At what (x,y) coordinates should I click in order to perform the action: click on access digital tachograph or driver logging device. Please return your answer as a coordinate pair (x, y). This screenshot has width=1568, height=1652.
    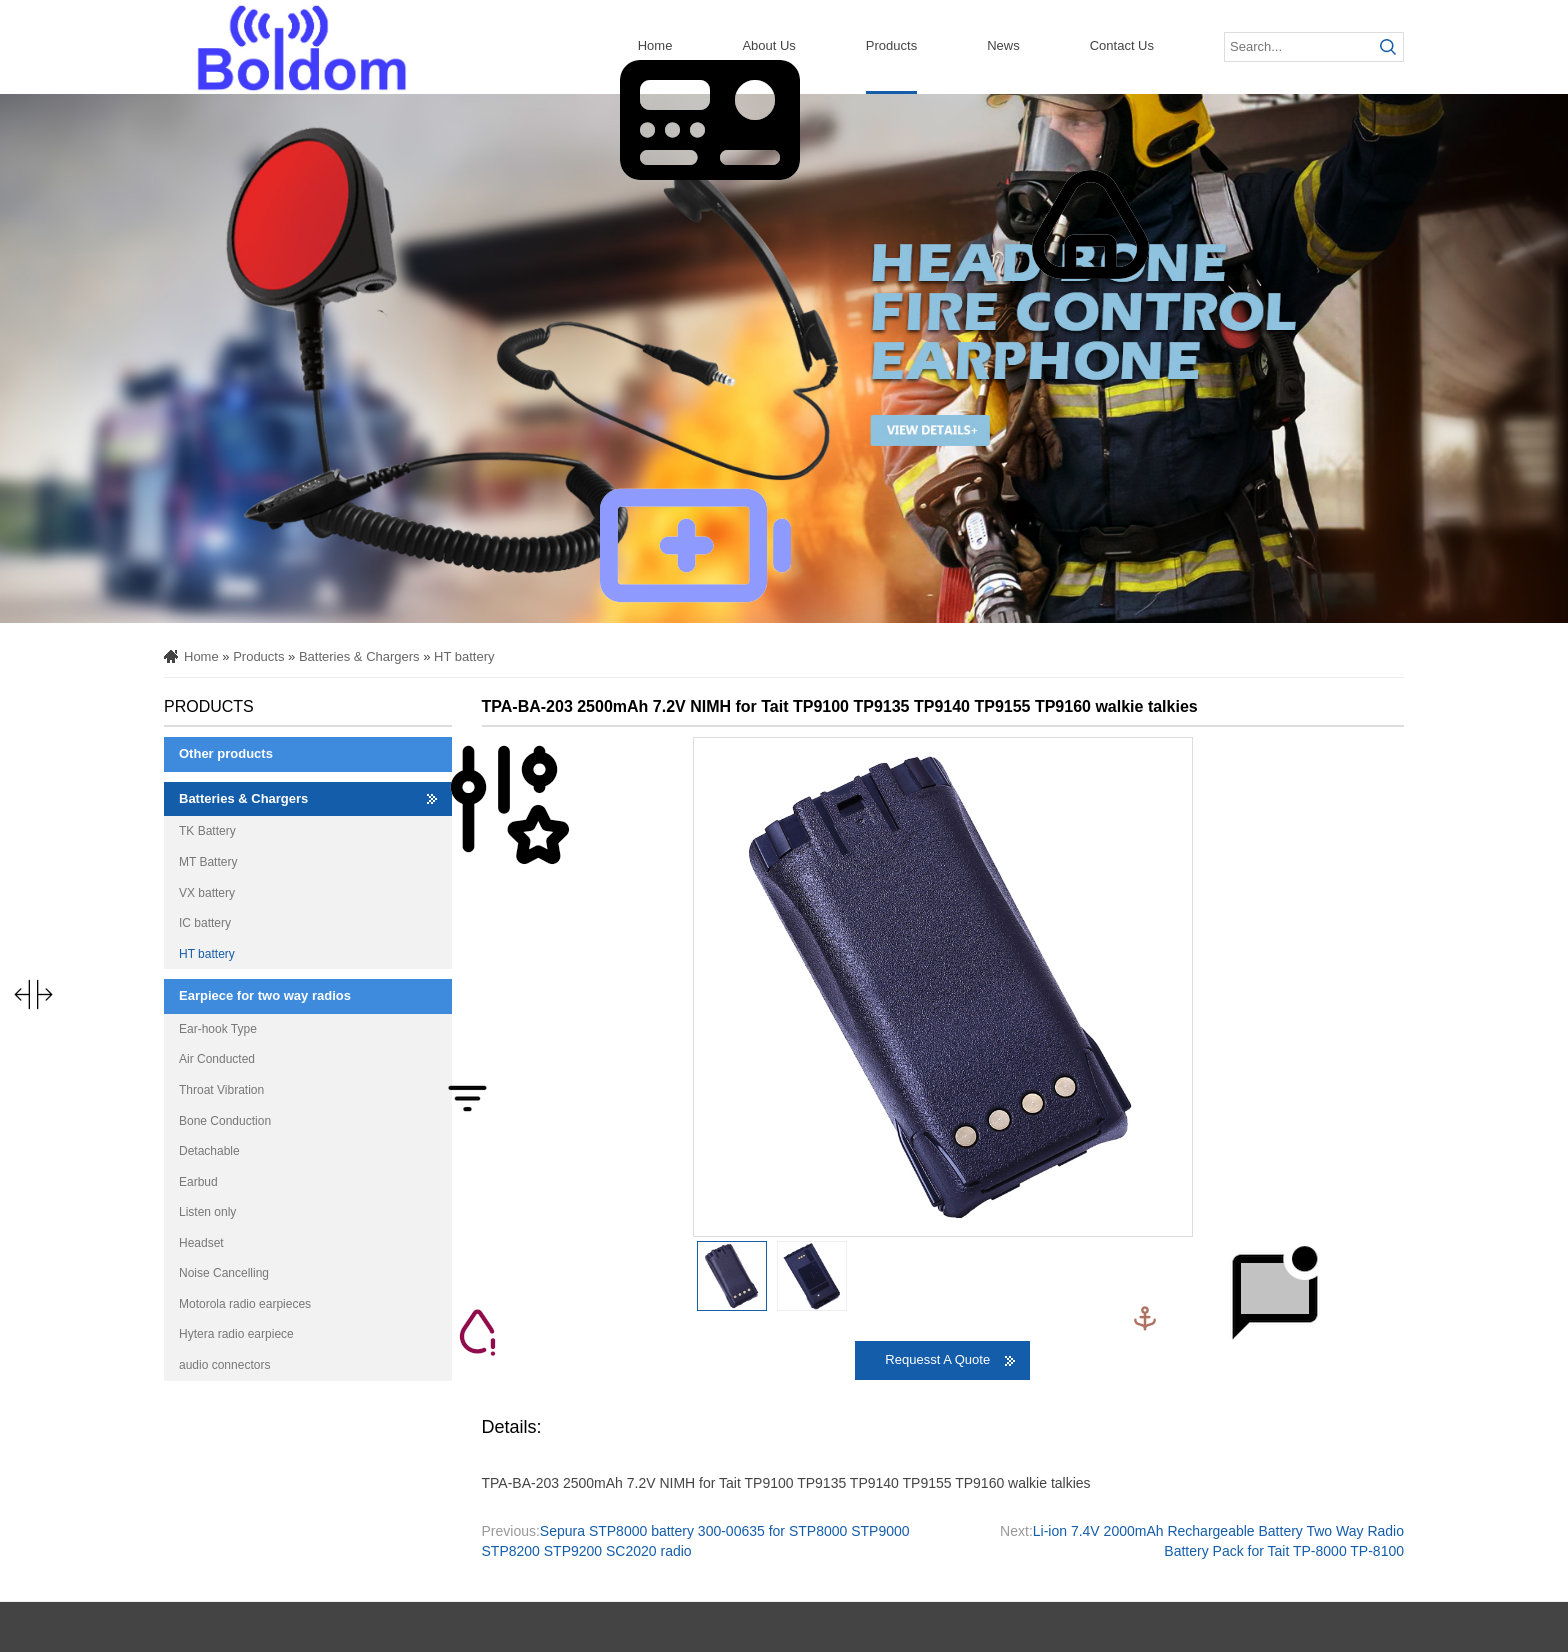
    Looking at the image, I should click on (710, 120).